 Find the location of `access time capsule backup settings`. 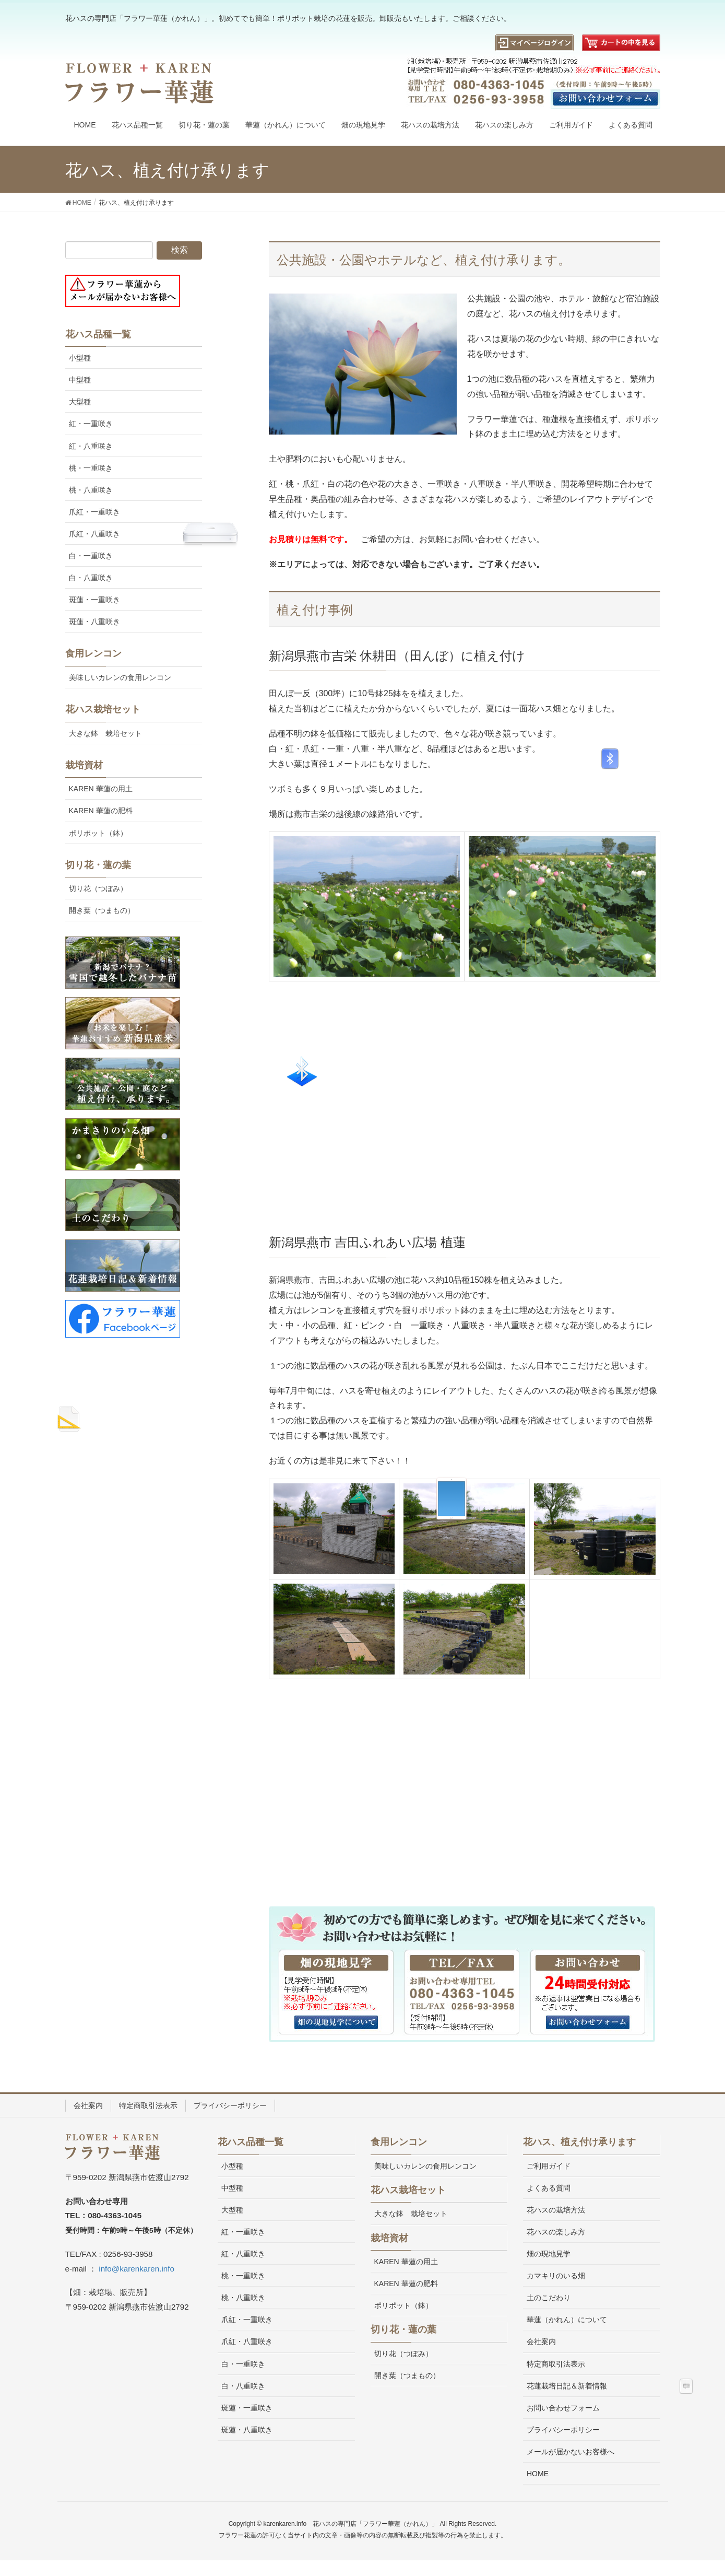

access time capsule backup settings is located at coordinates (210, 529).